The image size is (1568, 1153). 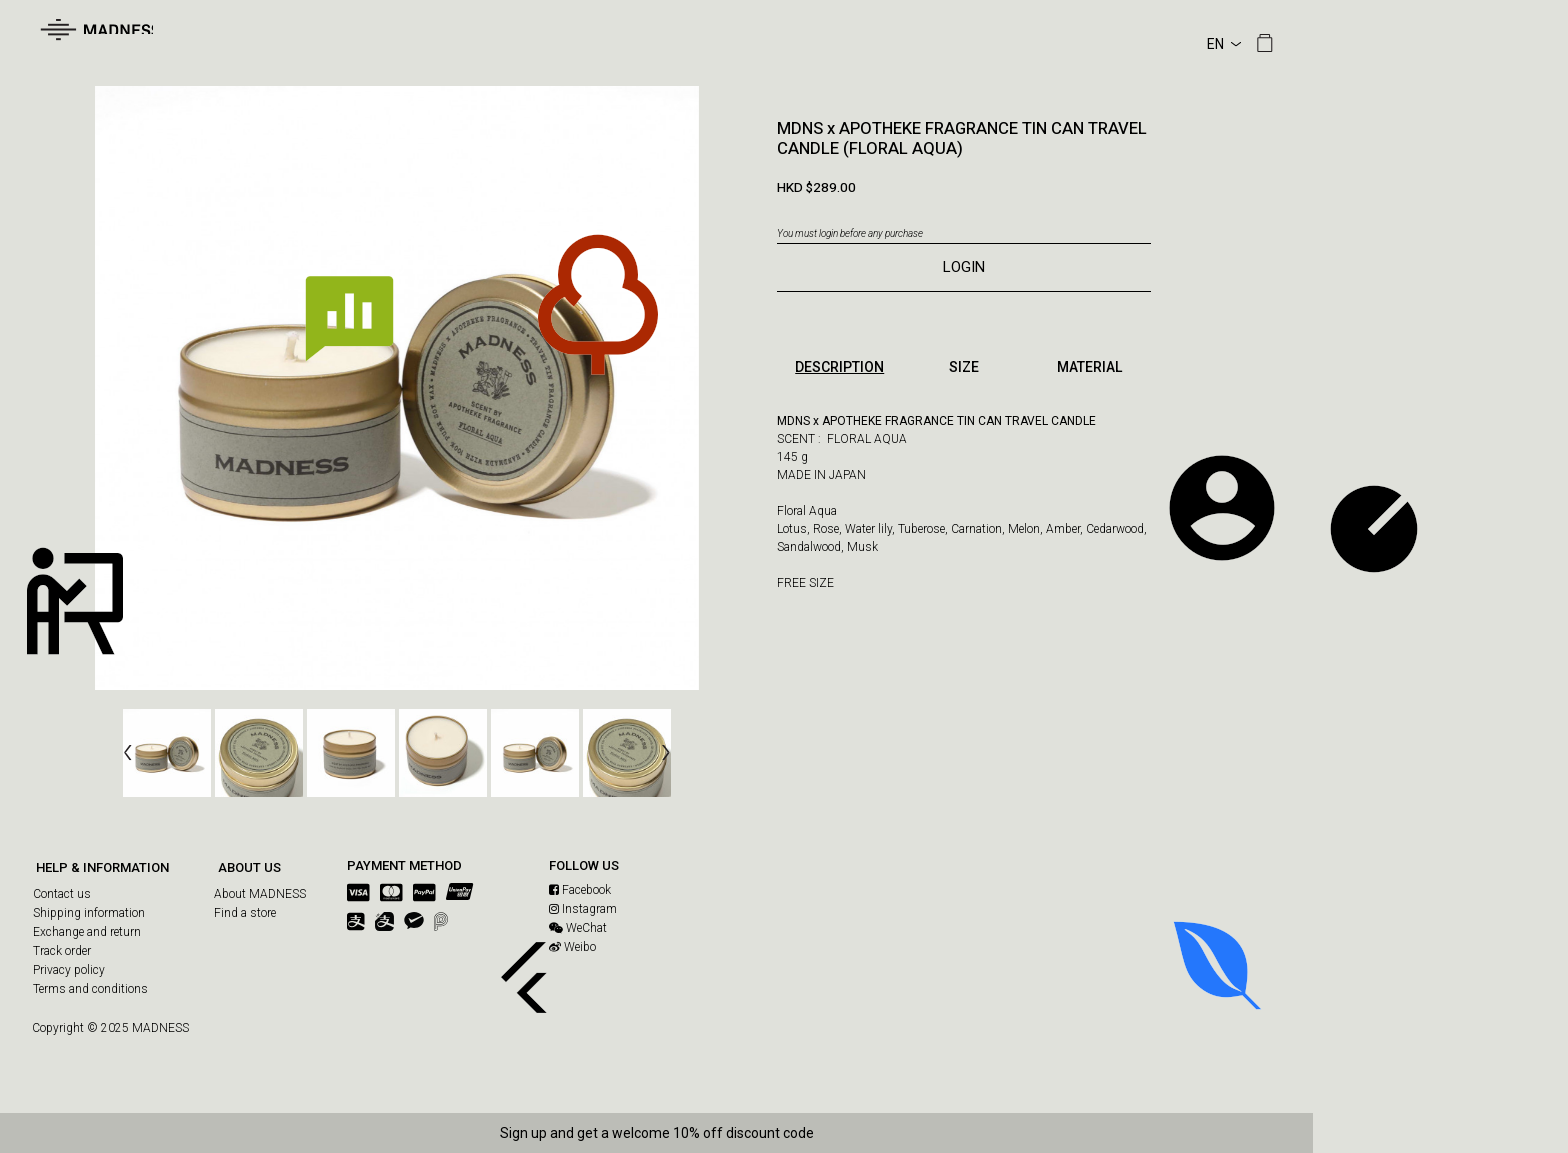 What do you see at coordinates (598, 308) in the screenshot?
I see `access nature or environmental settings` at bounding box center [598, 308].